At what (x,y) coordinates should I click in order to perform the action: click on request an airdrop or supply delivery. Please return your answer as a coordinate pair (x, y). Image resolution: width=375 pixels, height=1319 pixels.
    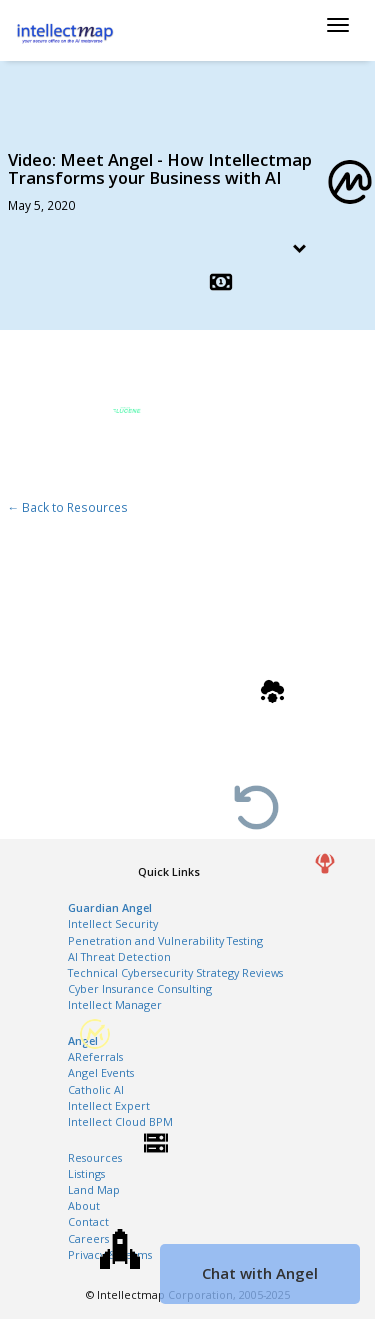
    Looking at the image, I should click on (325, 864).